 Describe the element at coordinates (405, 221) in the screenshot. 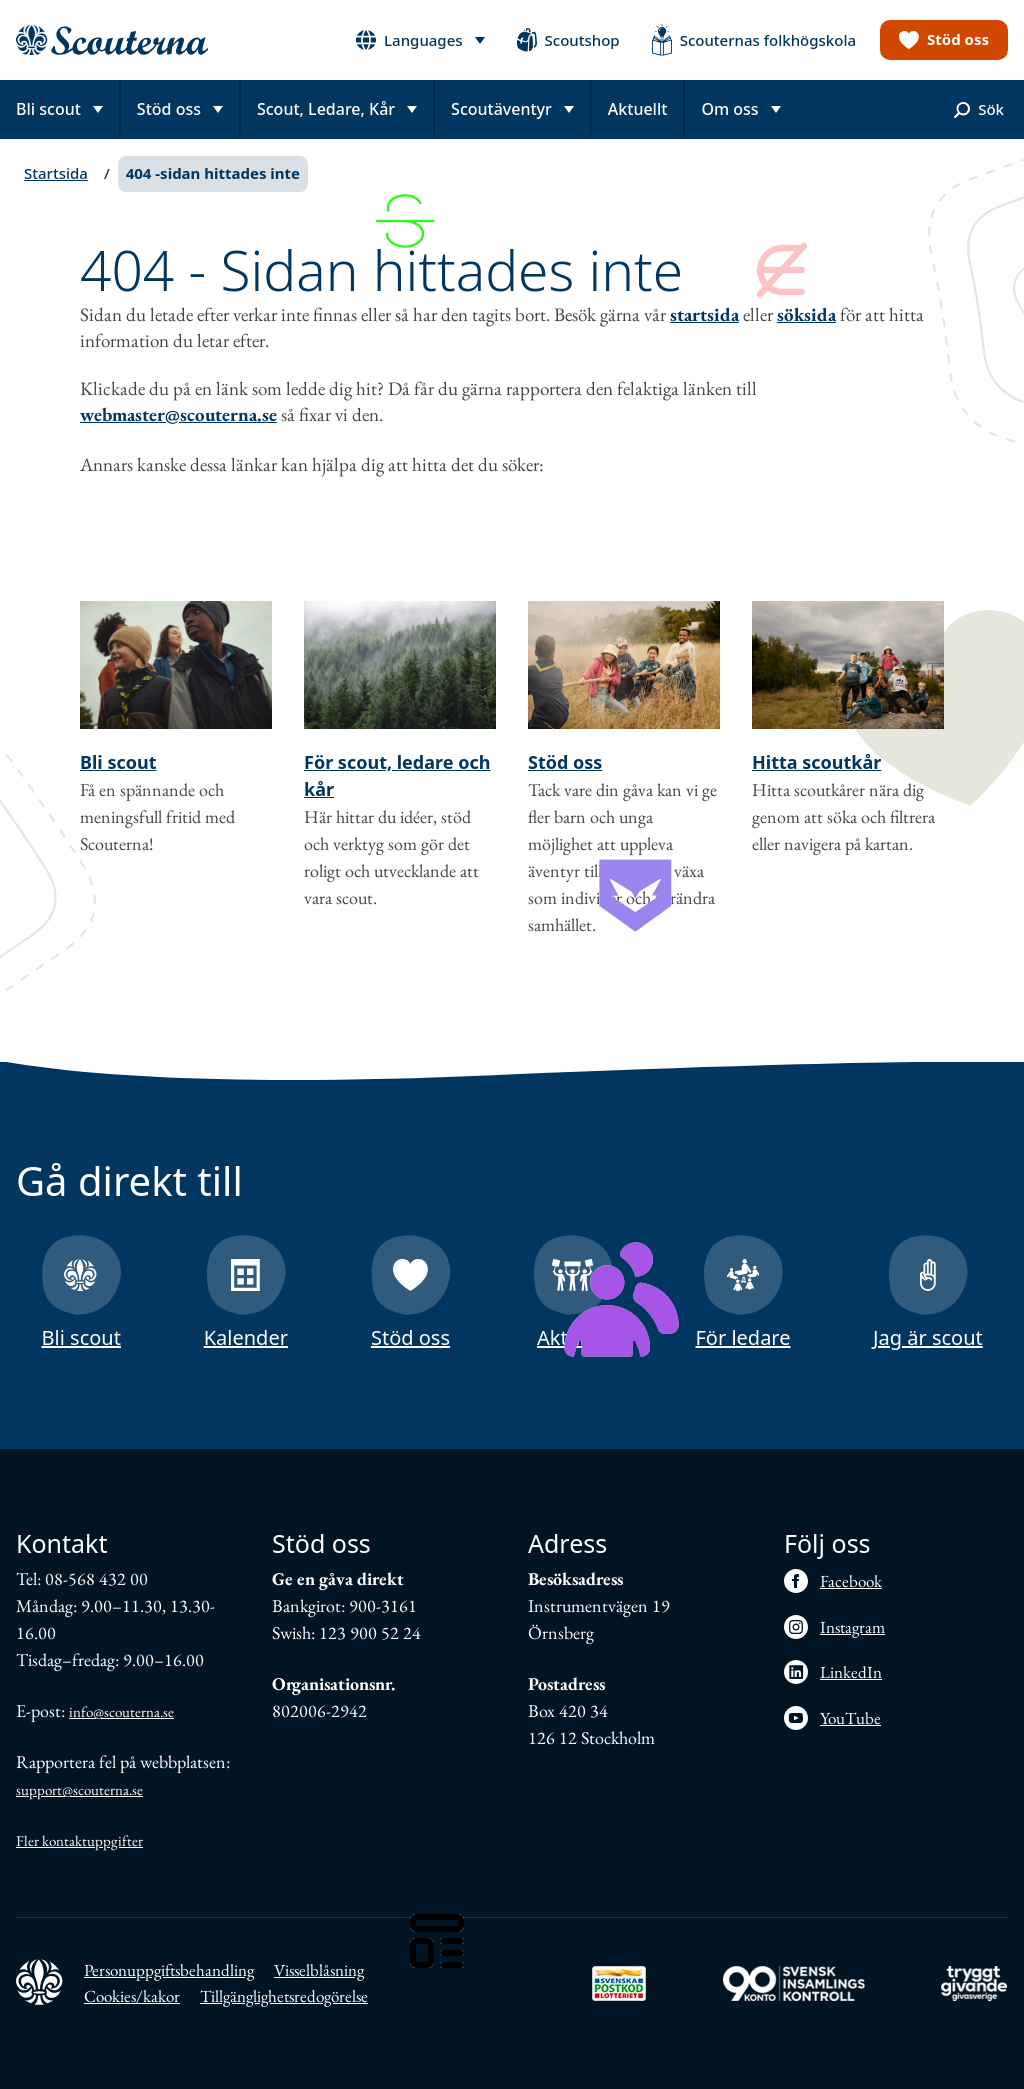

I see `apply strikethrough formatting to selected text` at that location.